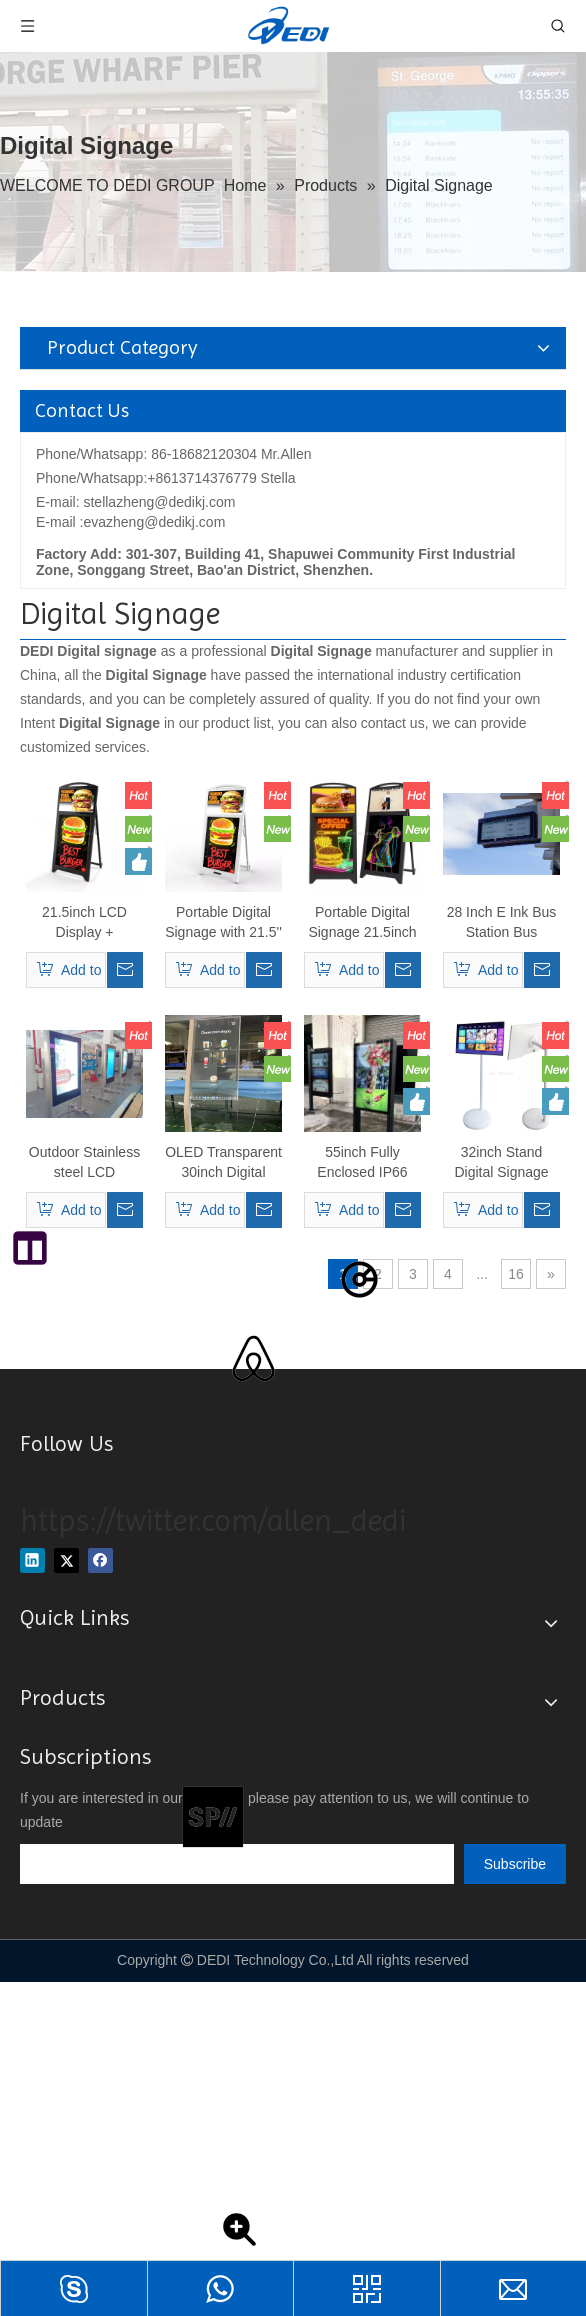 The height and width of the screenshot is (2316, 586). Describe the element at coordinates (359, 1279) in the screenshot. I see `play or access music library` at that location.